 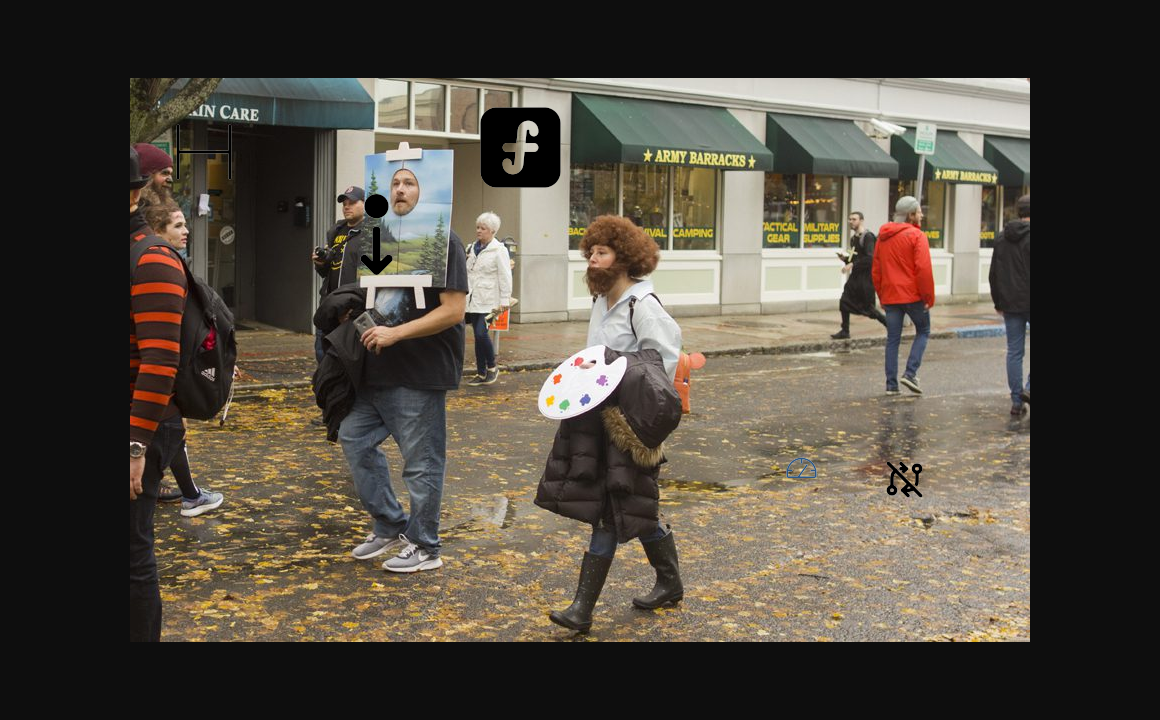 What do you see at coordinates (520, 147) in the screenshot?
I see `access function or formula editor` at bounding box center [520, 147].